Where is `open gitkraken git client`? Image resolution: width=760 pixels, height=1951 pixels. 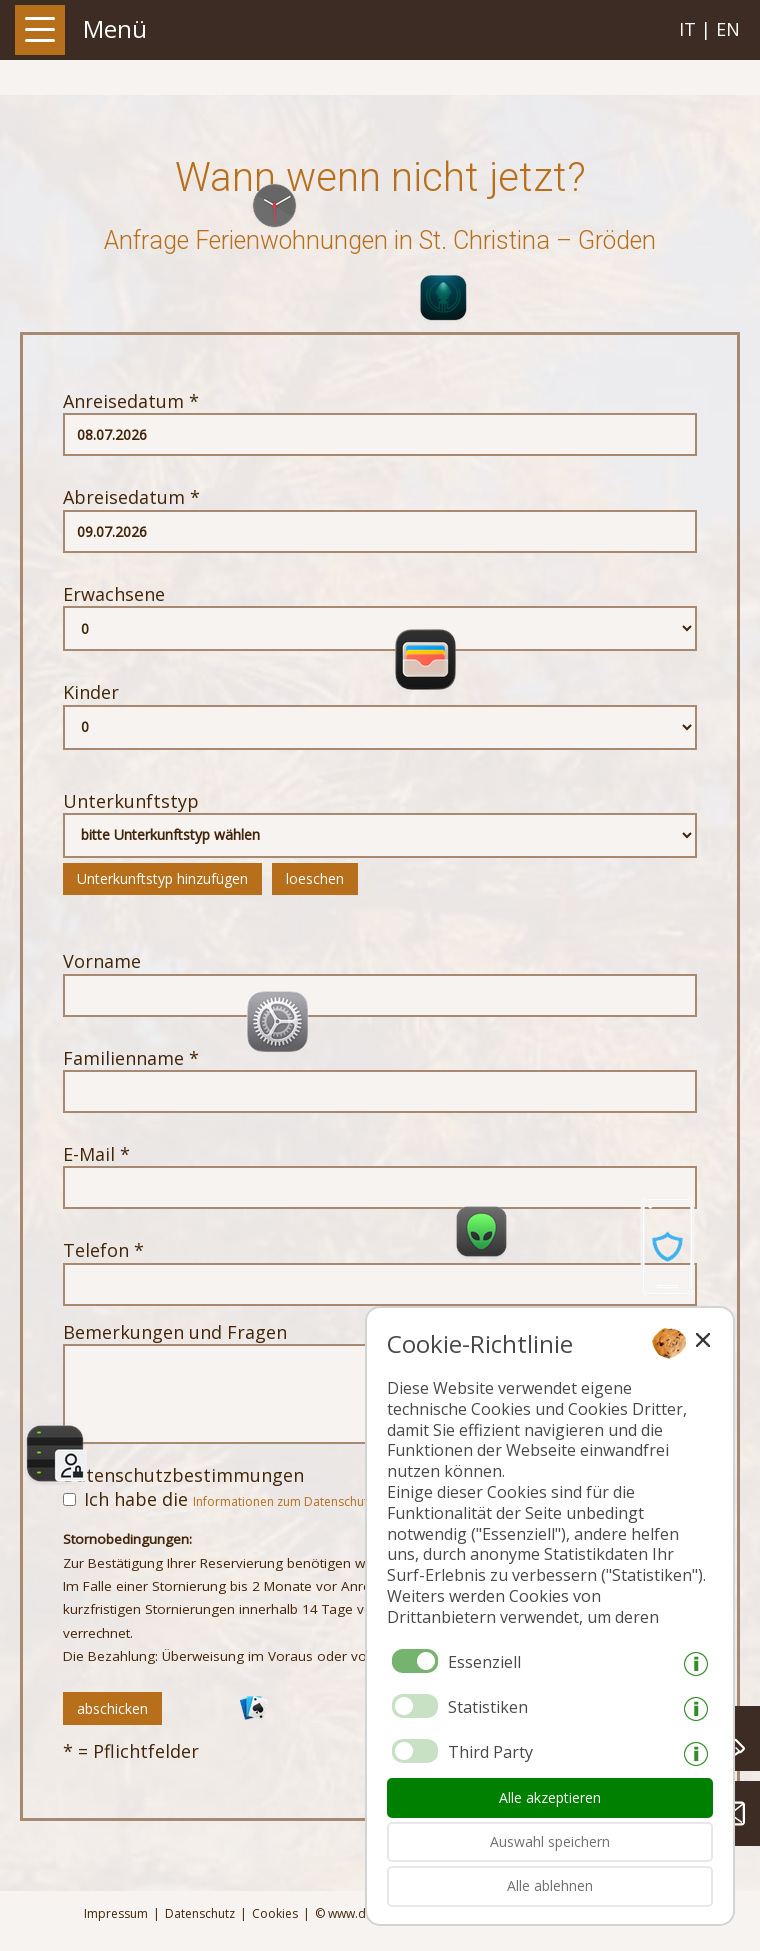
open gitkraken git client is located at coordinates (443, 297).